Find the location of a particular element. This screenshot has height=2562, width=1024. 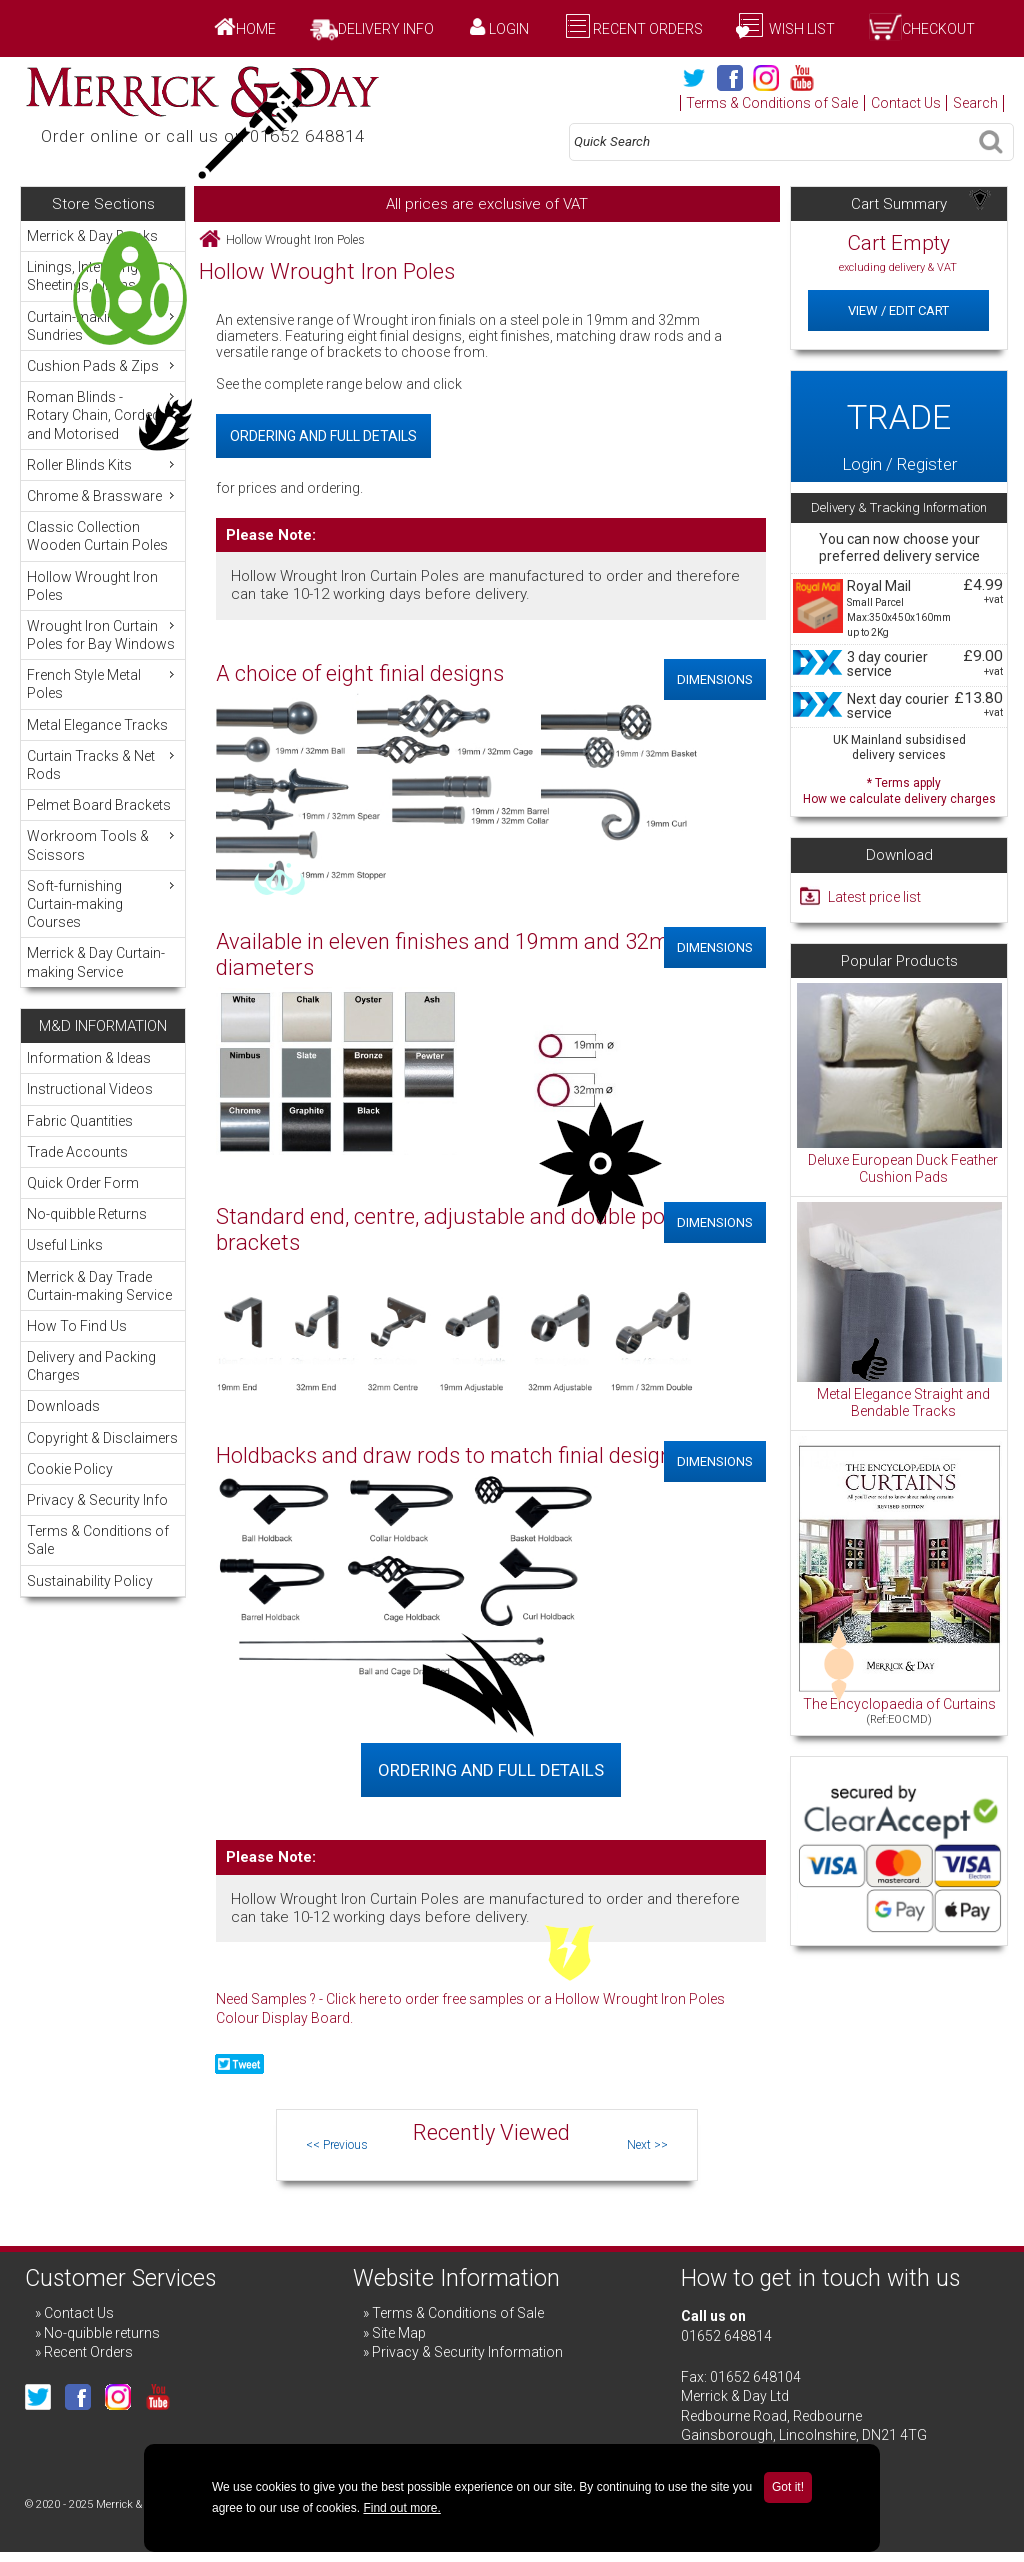

access settings or configuration options is located at coordinates (256, 125).